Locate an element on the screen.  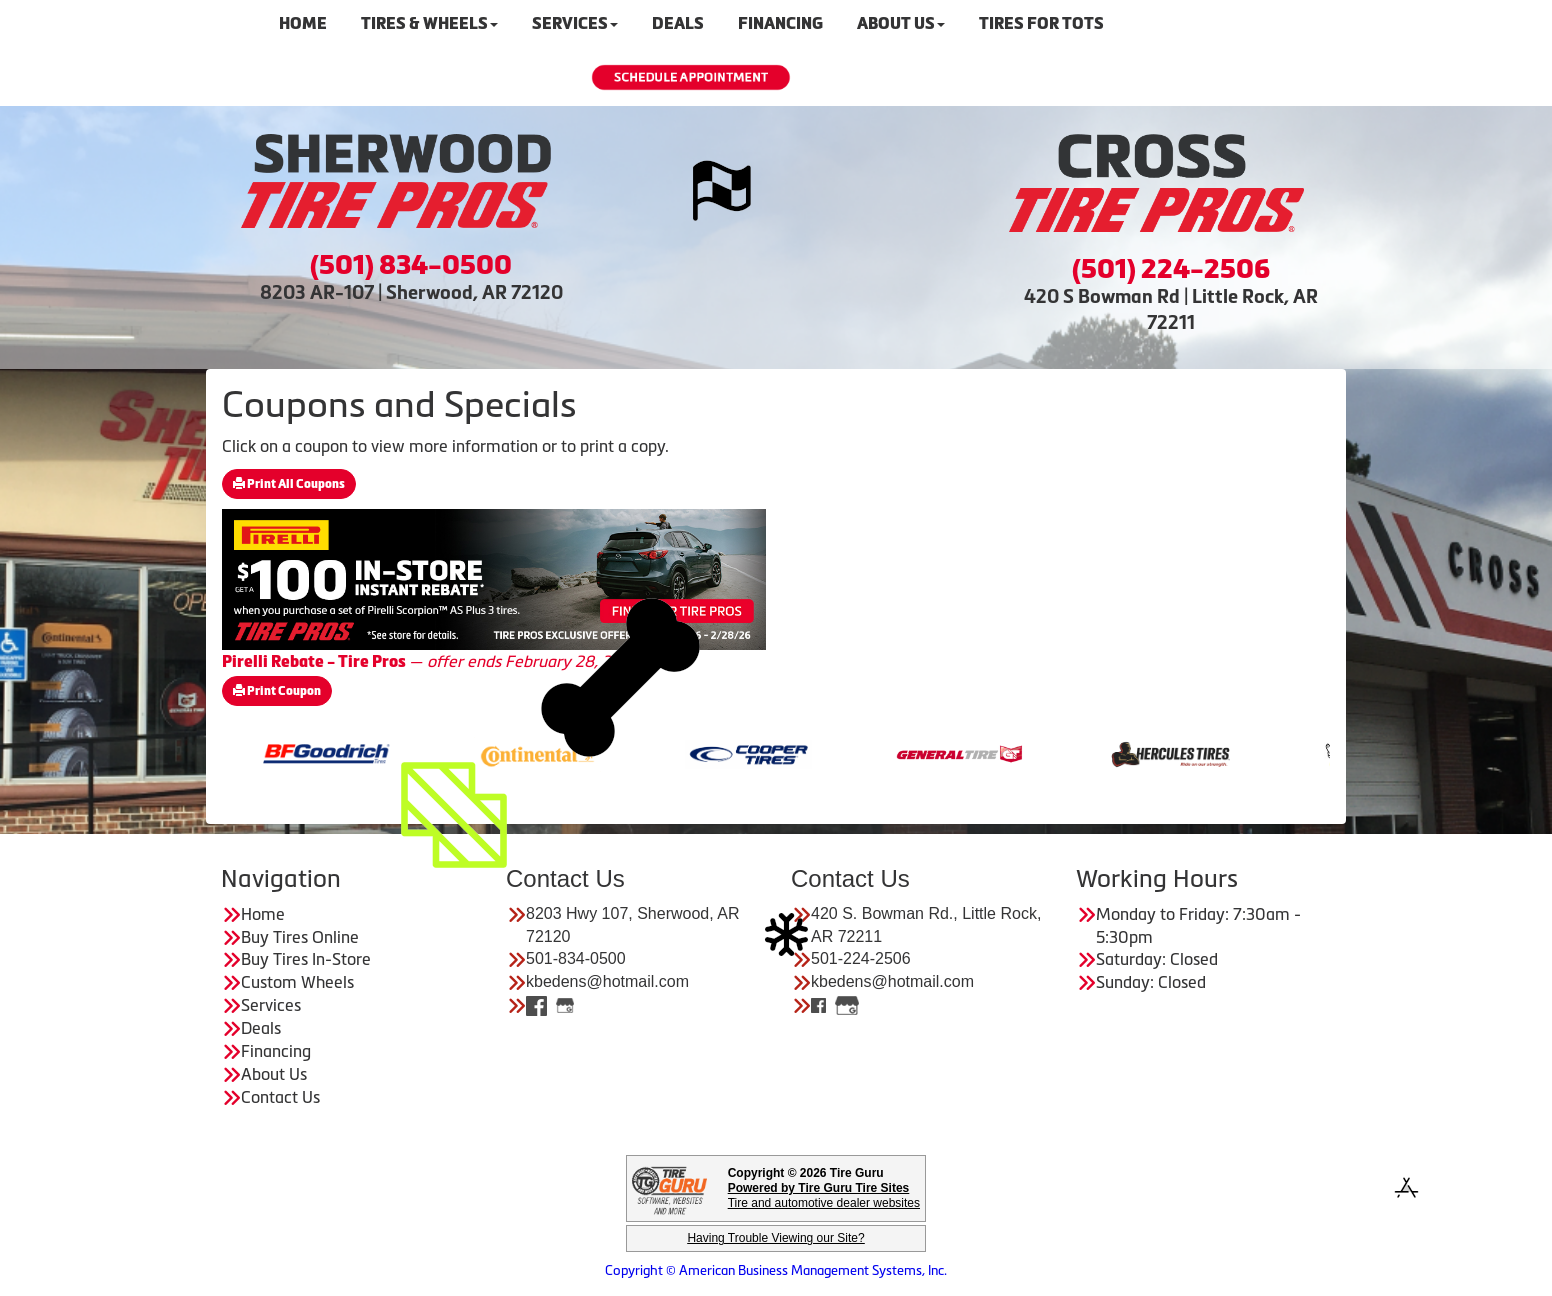
indicates completion or finish line is located at coordinates (719, 189).